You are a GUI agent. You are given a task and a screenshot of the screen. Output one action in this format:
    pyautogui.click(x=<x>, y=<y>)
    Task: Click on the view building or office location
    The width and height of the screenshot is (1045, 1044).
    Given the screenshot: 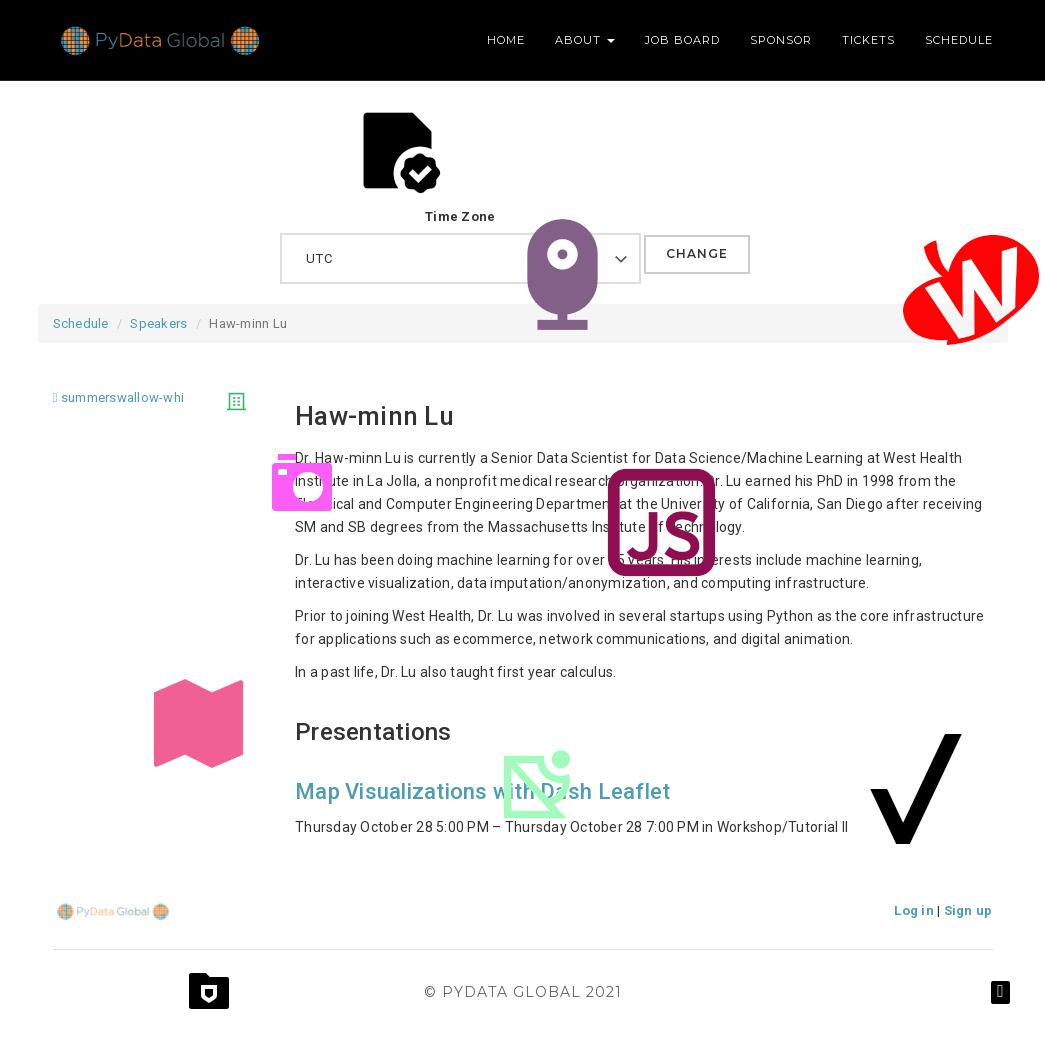 What is the action you would take?
    pyautogui.click(x=236, y=401)
    